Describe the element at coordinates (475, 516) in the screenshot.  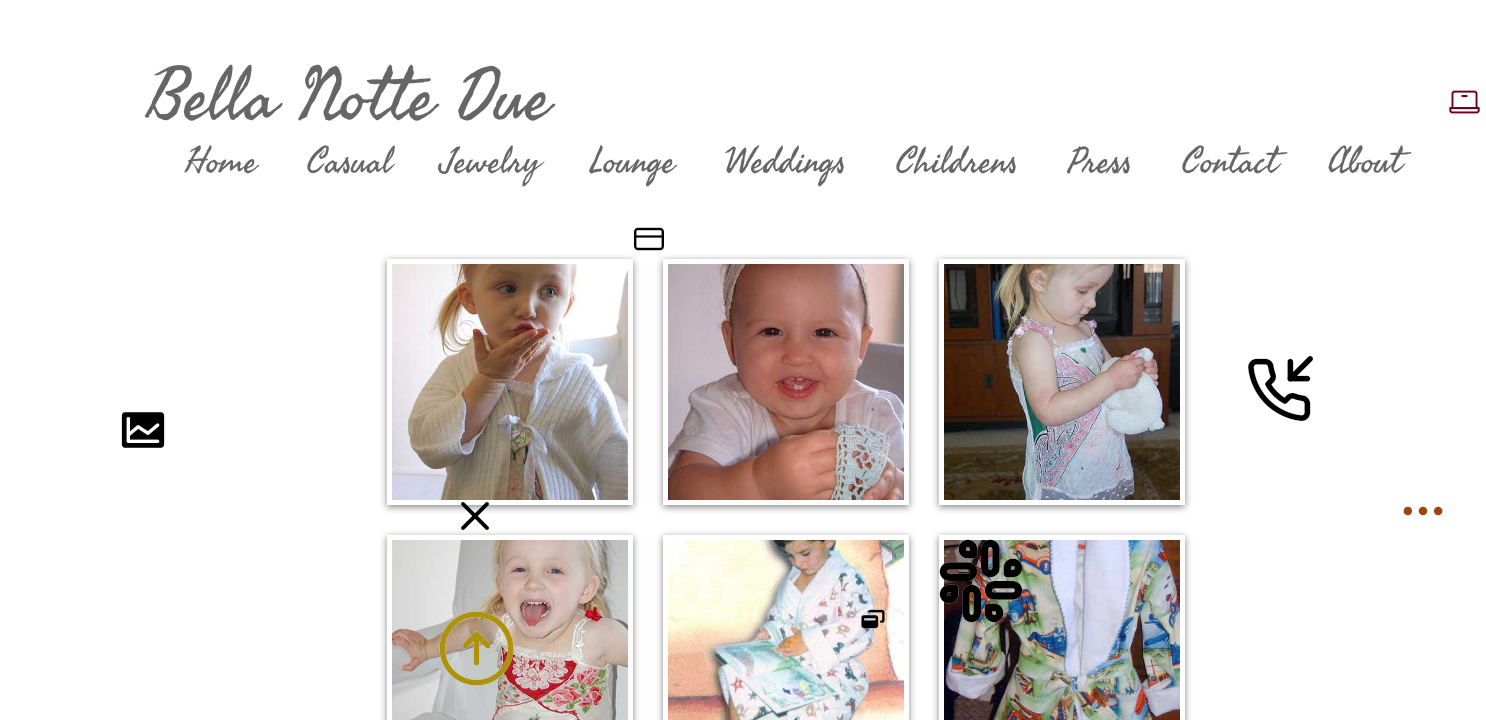
I see `close a window or dialog` at that location.